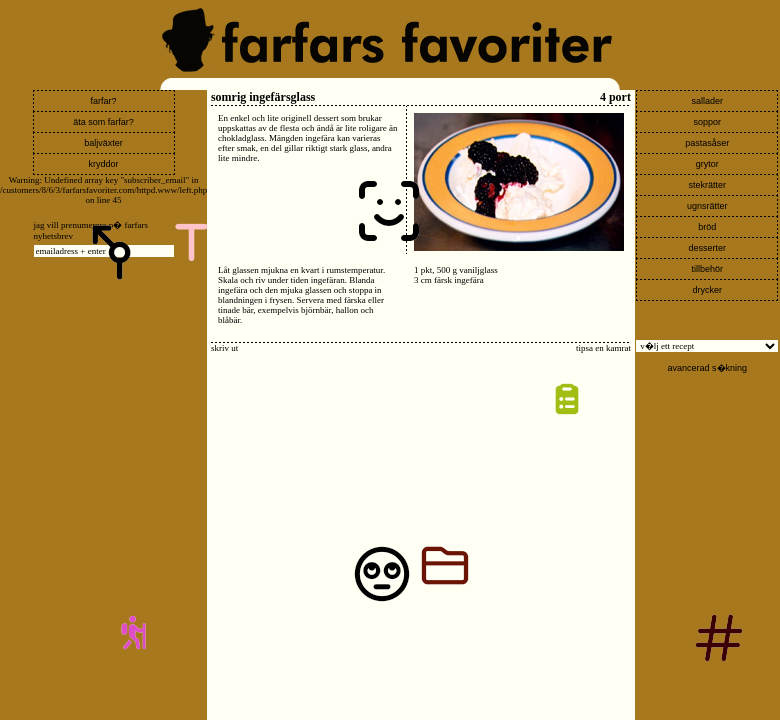 The image size is (780, 720). What do you see at coordinates (191, 242) in the screenshot?
I see `text formatting or typography options` at bounding box center [191, 242].